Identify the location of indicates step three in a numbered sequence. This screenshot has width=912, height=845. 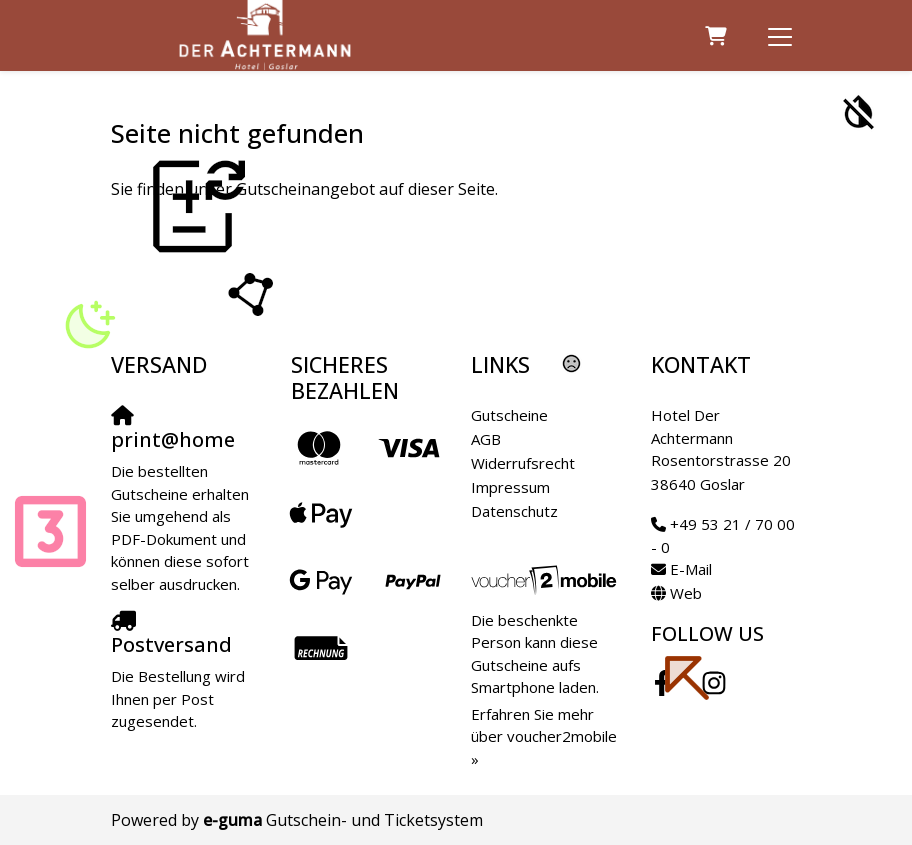
(50, 531).